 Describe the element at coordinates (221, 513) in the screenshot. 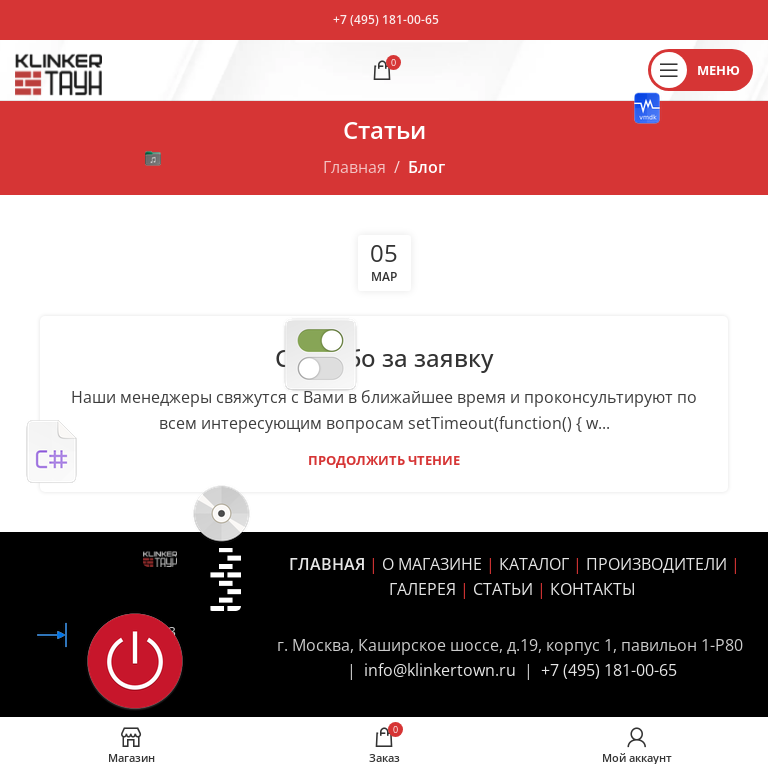

I see `indicates a blank CD-R disc ready for burning` at that location.